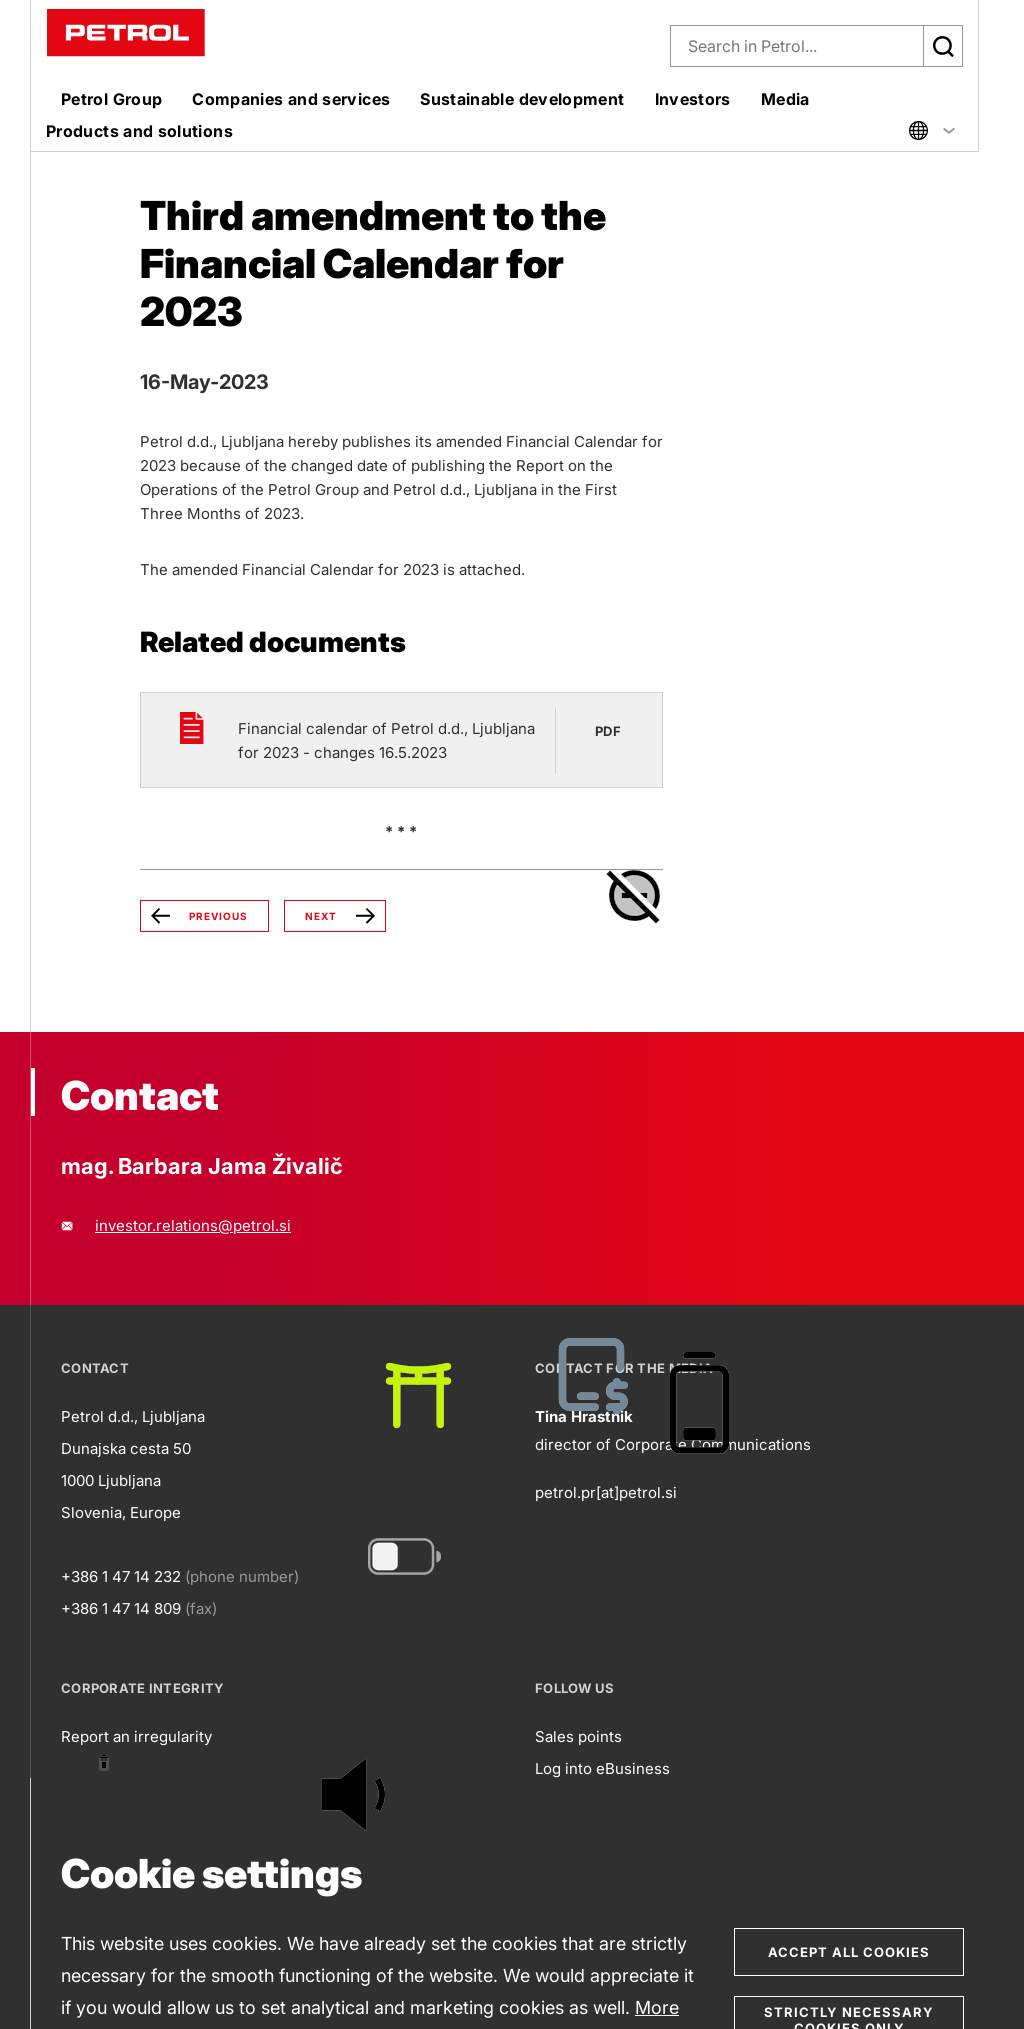 This screenshot has width=1024, height=2029. I want to click on view tablet payment or pricing options, so click(591, 1374).